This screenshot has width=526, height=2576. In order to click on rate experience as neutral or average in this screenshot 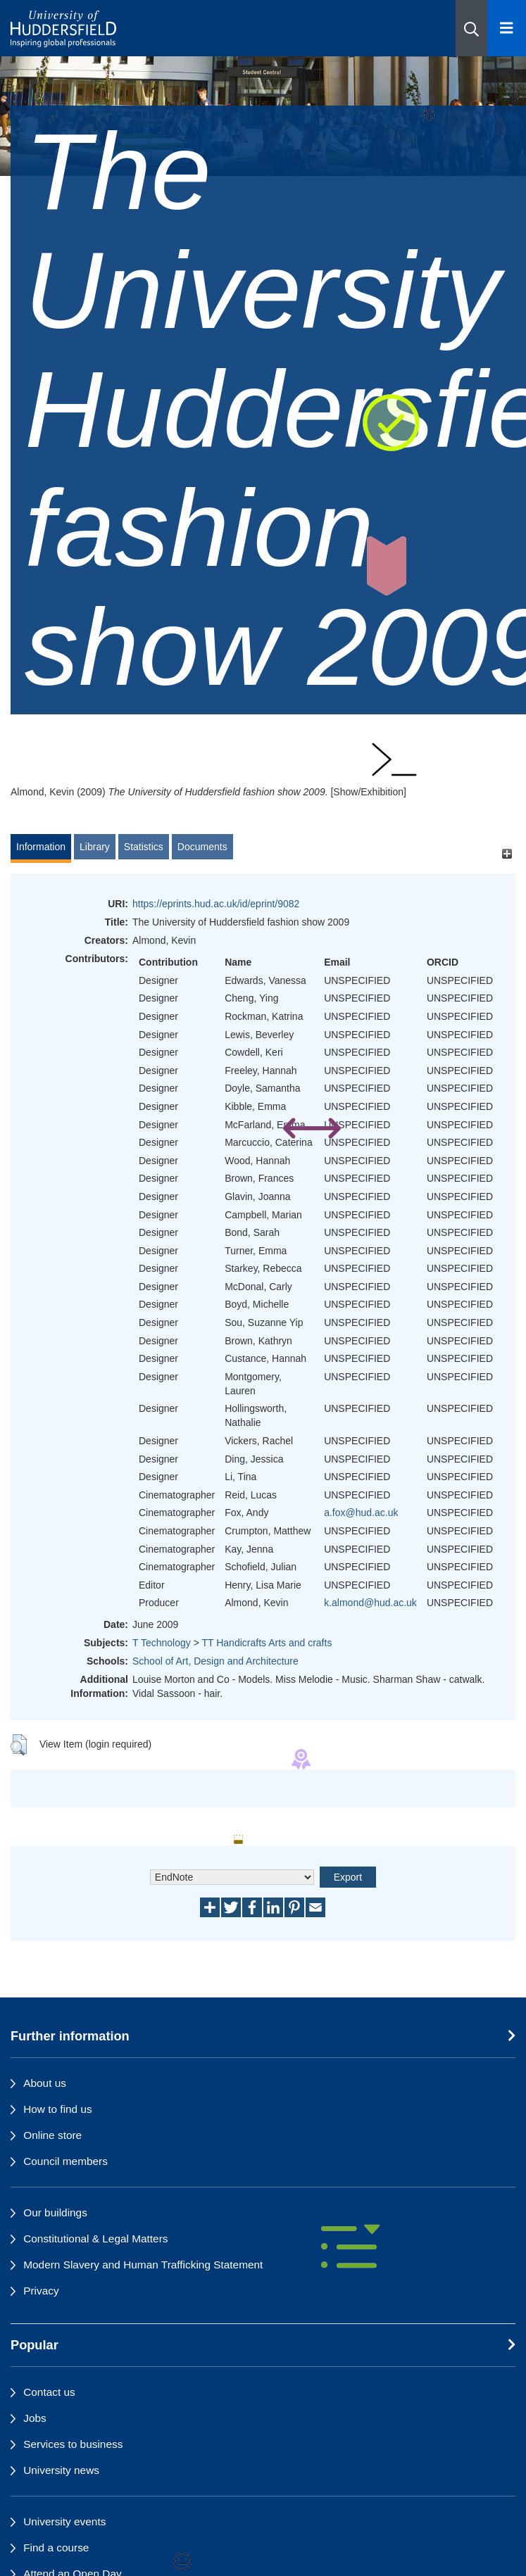, I will do `click(182, 2561)`.